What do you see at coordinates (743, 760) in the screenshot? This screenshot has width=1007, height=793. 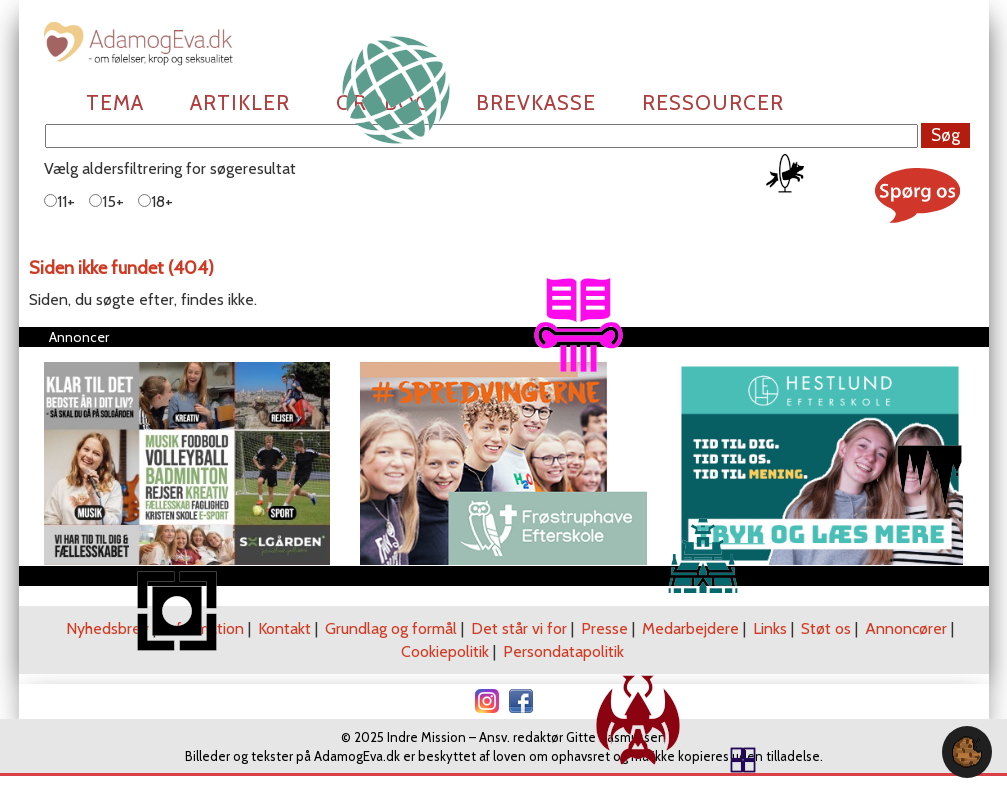 I see `place a brick or building block` at bounding box center [743, 760].